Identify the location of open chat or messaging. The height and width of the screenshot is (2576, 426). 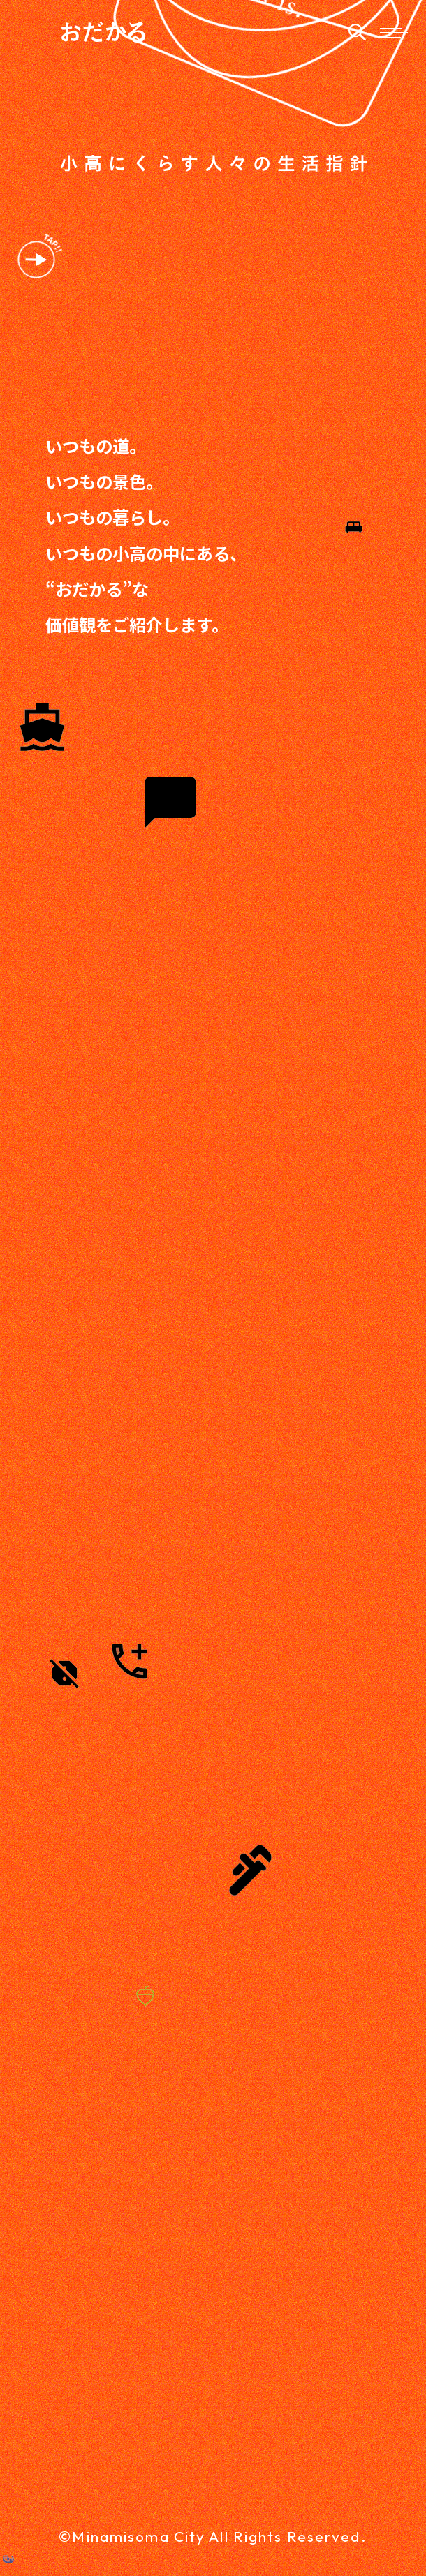
(170, 803).